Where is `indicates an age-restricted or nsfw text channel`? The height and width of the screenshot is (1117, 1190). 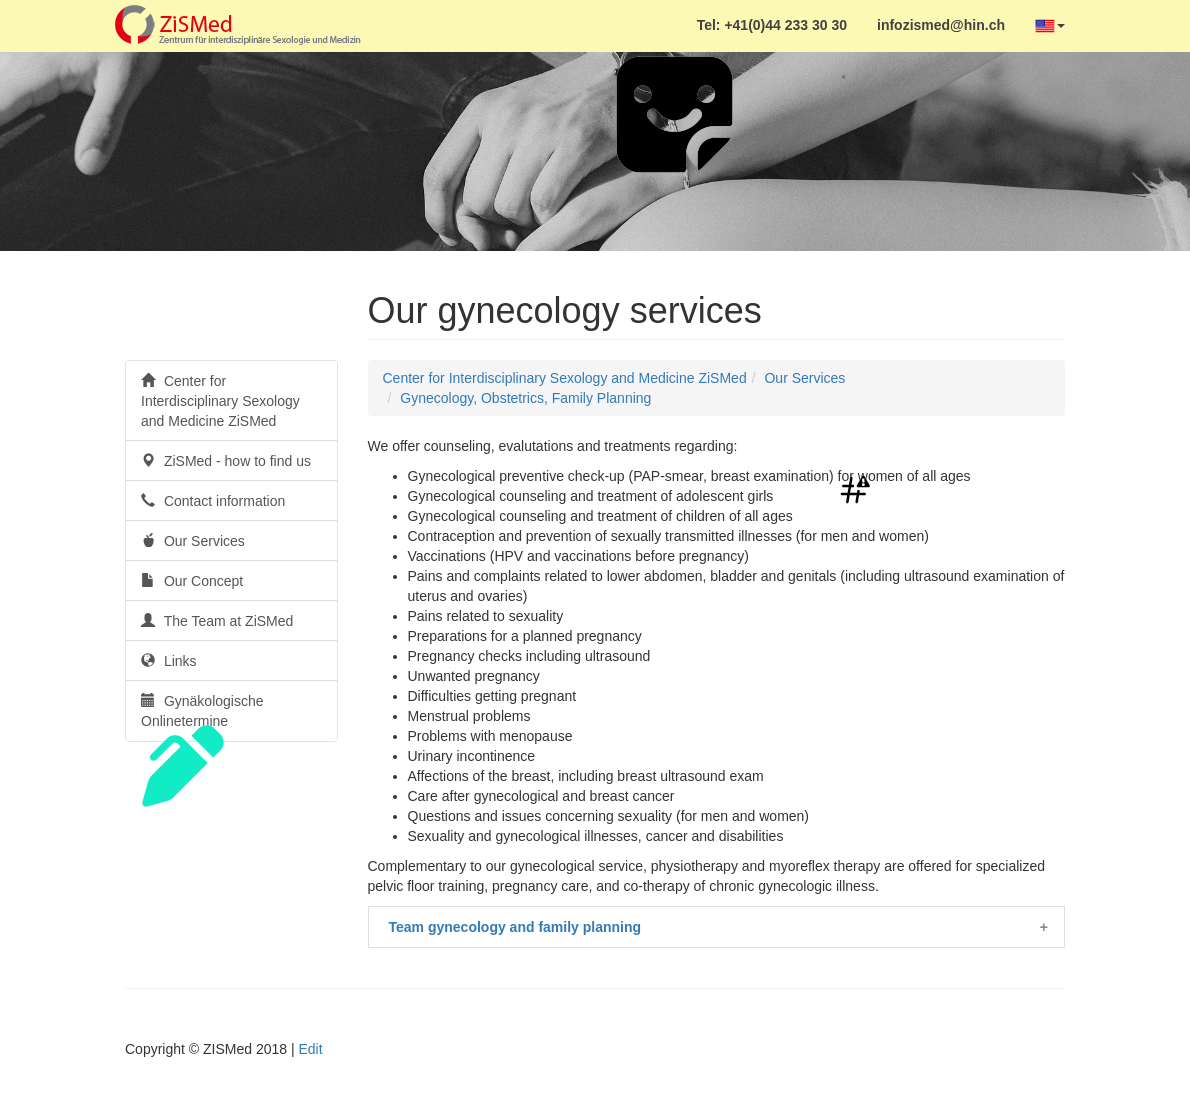 indicates an age-restricted or nsfw text channel is located at coordinates (854, 490).